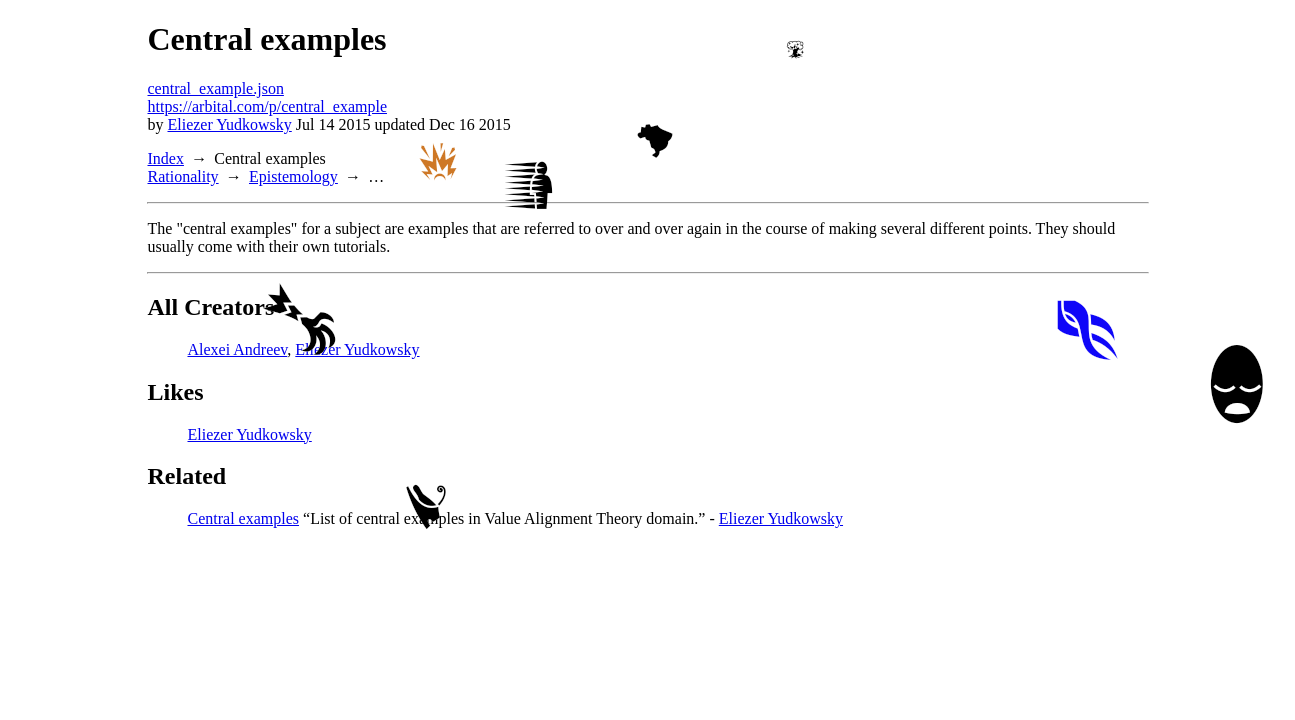 This screenshot has width=1295, height=720. I want to click on indicates a sleepy or drowsy character state, so click(1238, 384).